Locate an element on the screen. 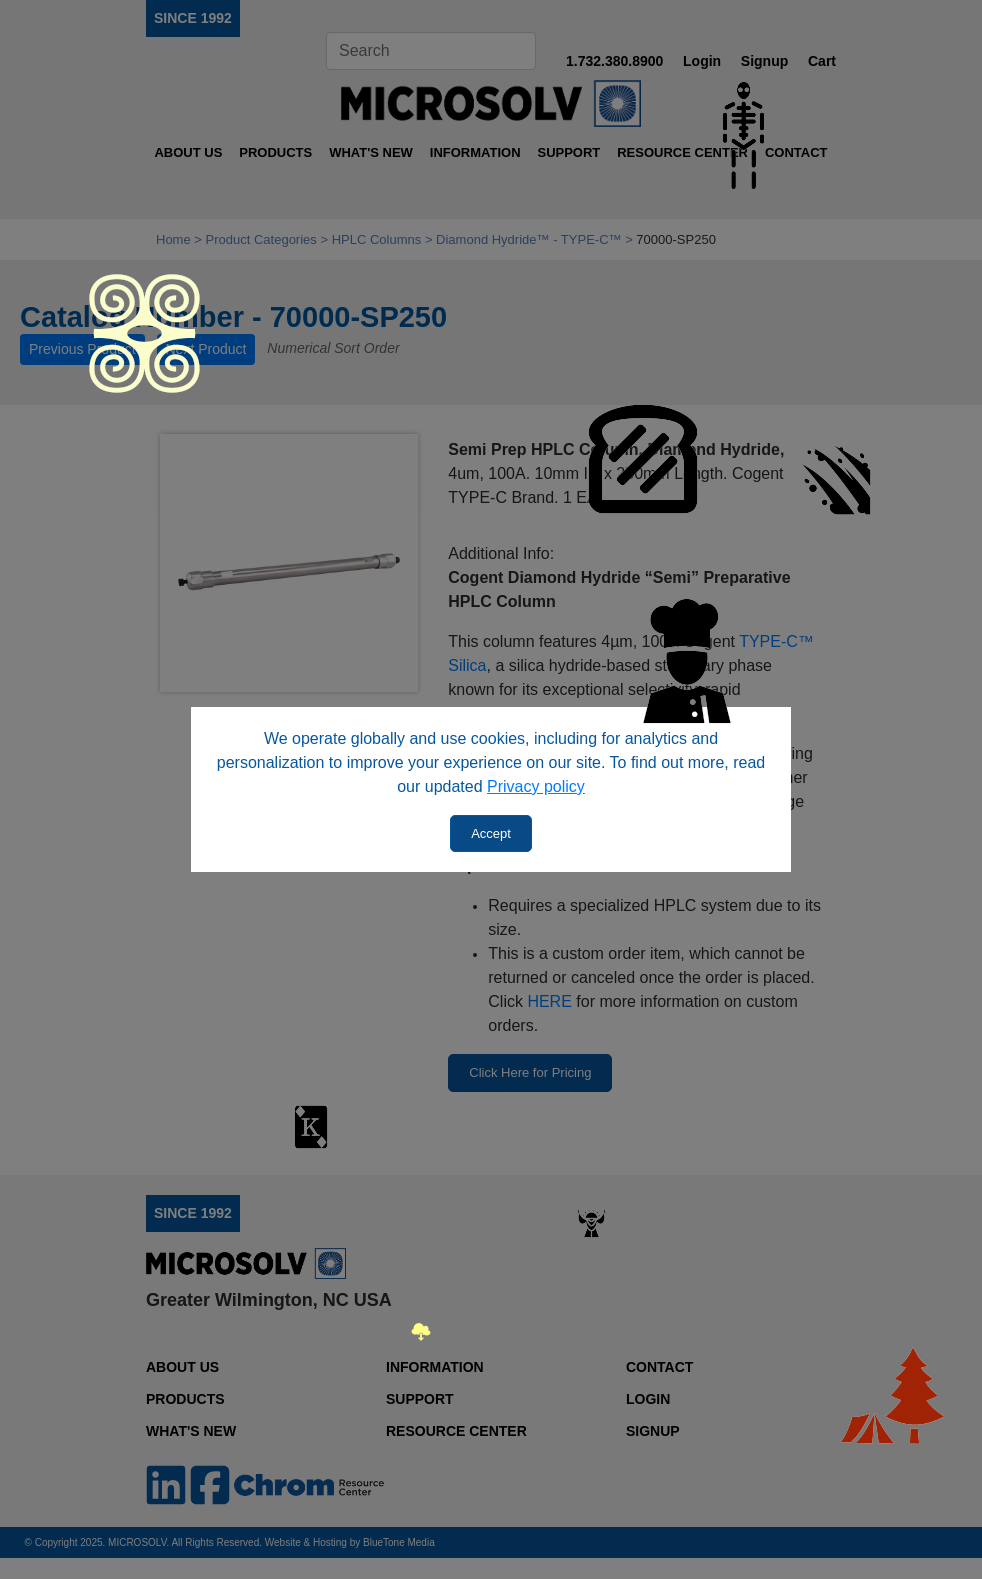 The height and width of the screenshot is (1579, 982). access cooking or recipe features is located at coordinates (687, 661).